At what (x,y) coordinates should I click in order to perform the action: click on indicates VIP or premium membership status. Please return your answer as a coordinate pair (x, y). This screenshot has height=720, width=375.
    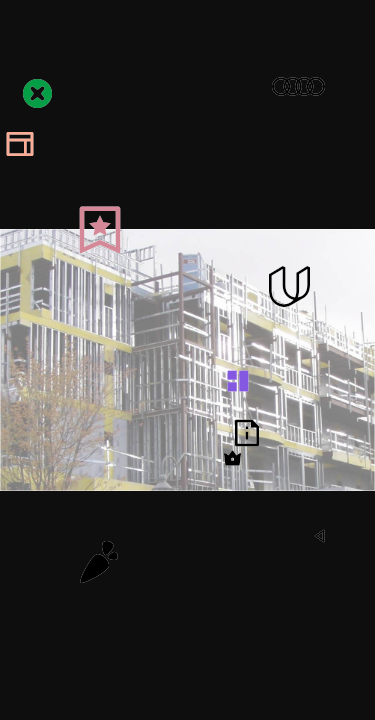
    Looking at the image, I should click on (232, 458).